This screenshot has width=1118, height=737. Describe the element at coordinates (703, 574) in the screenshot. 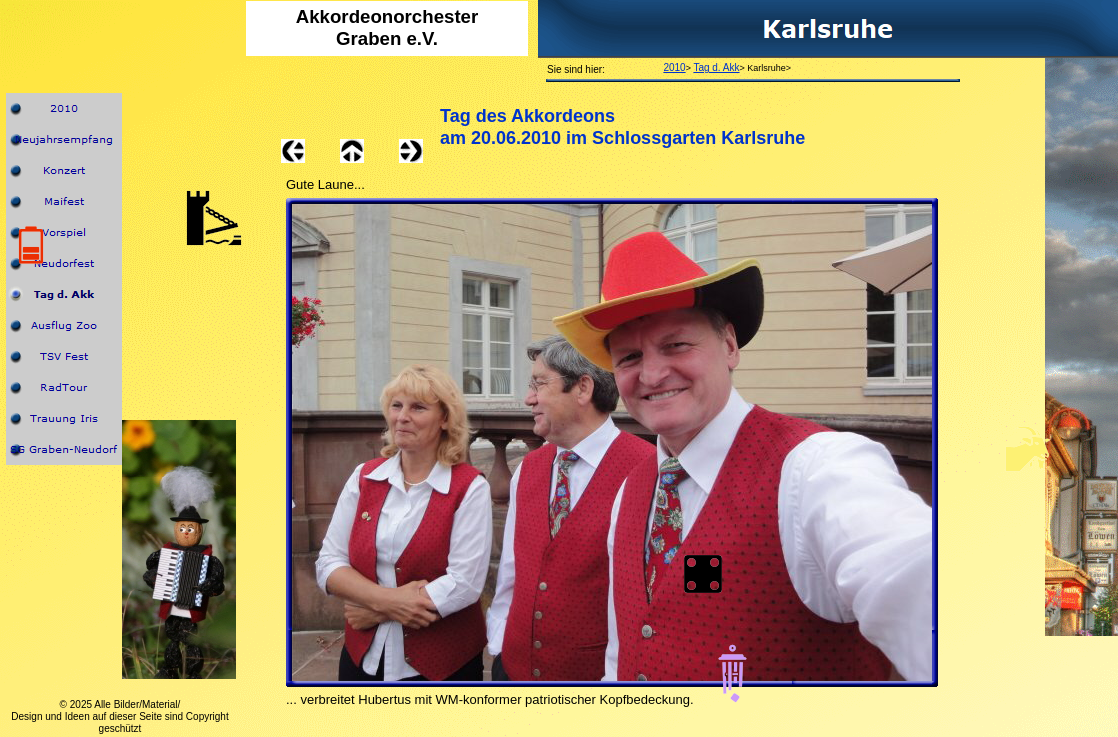

I see `roll the dice or randomize` at that location.